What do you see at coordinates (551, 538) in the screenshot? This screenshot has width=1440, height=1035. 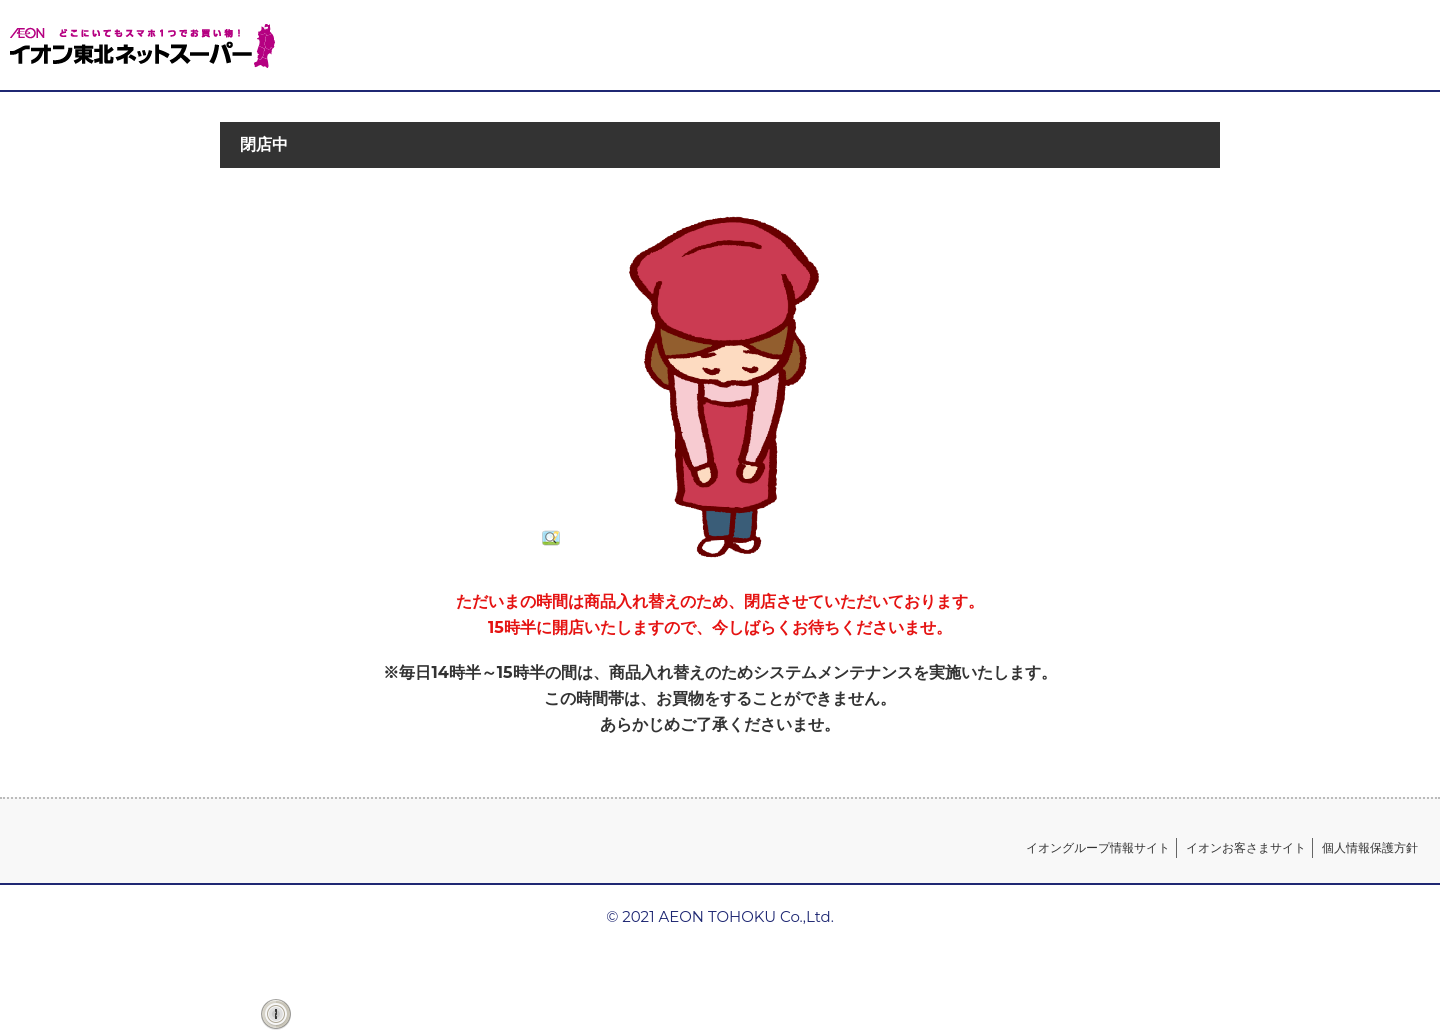 I see `open image viewer application` at bounding box center [551, 538].